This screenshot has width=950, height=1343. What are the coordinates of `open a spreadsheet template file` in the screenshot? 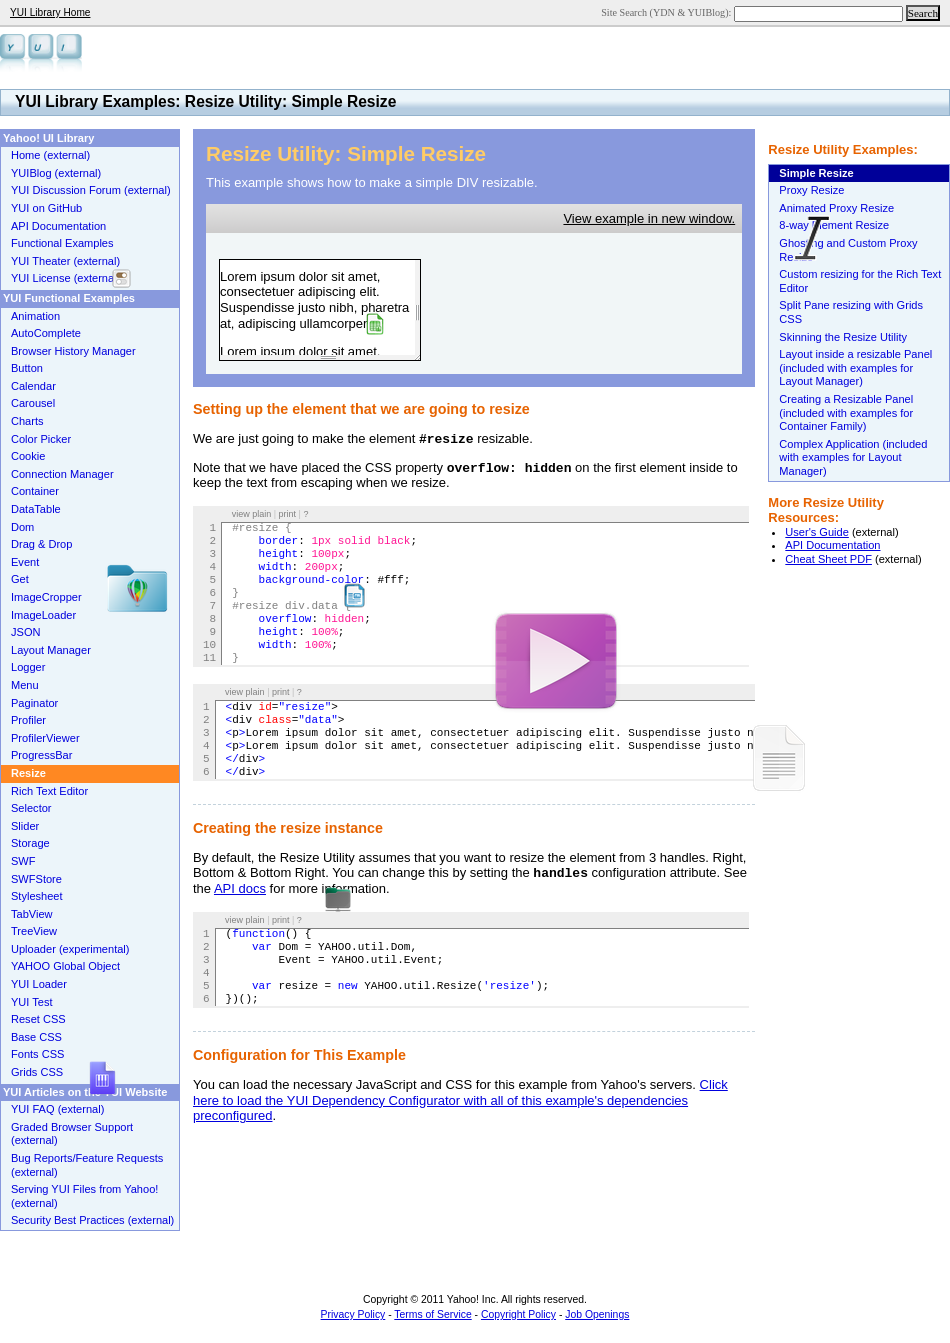 It's located at (375, 324).